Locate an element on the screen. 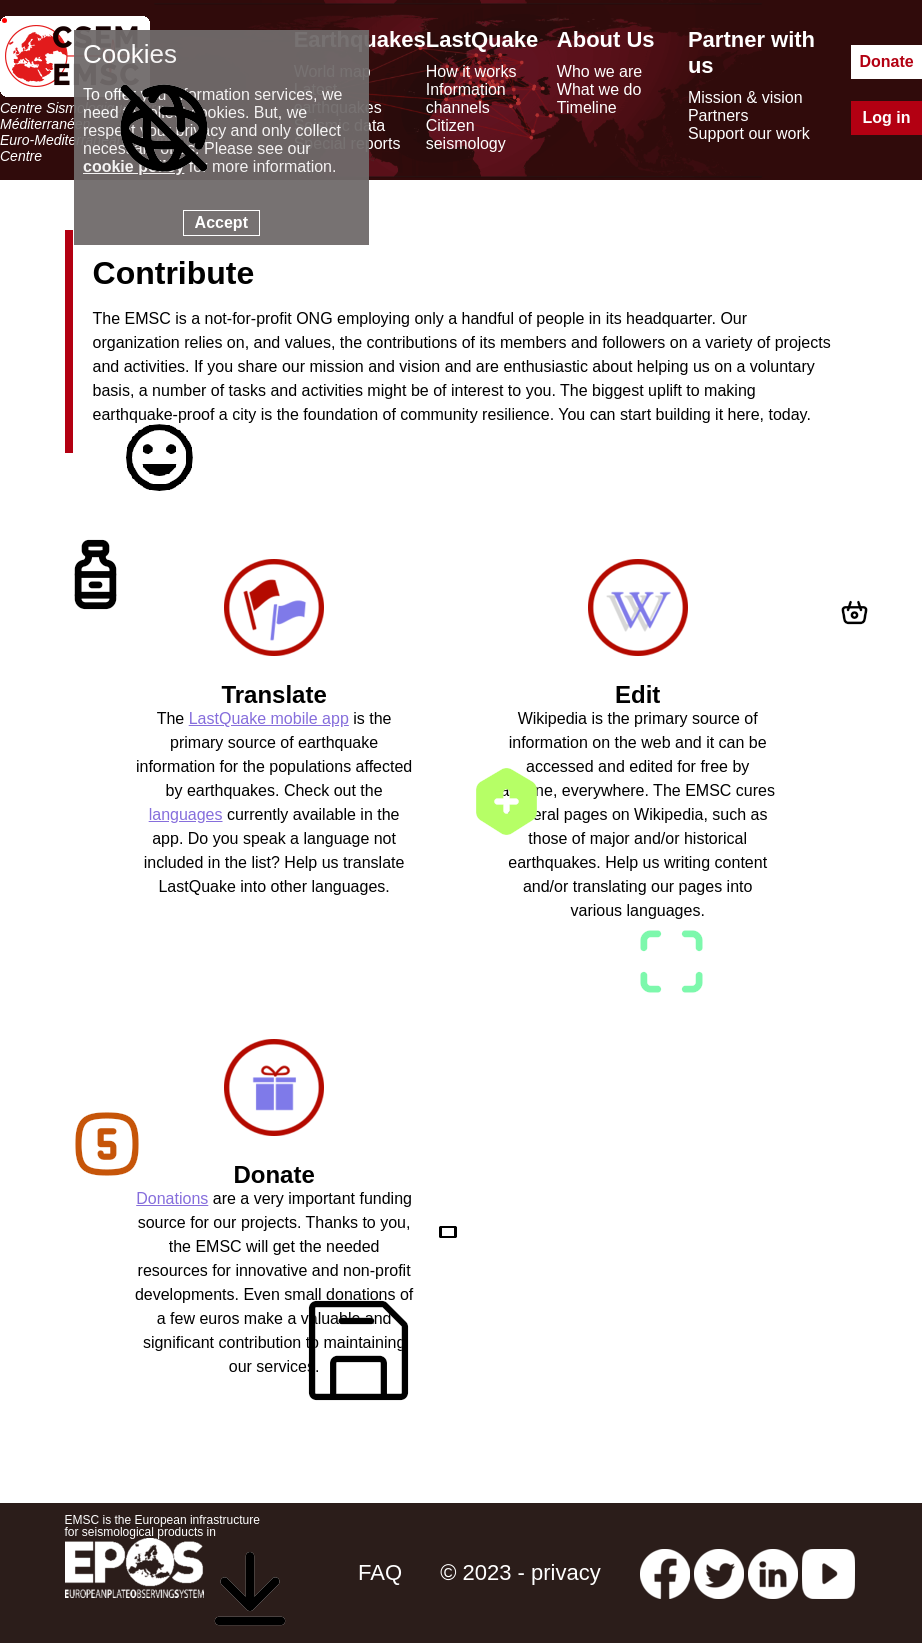 The image size is (922, 1644). add a new item or module is located at coordinates (506, 801).